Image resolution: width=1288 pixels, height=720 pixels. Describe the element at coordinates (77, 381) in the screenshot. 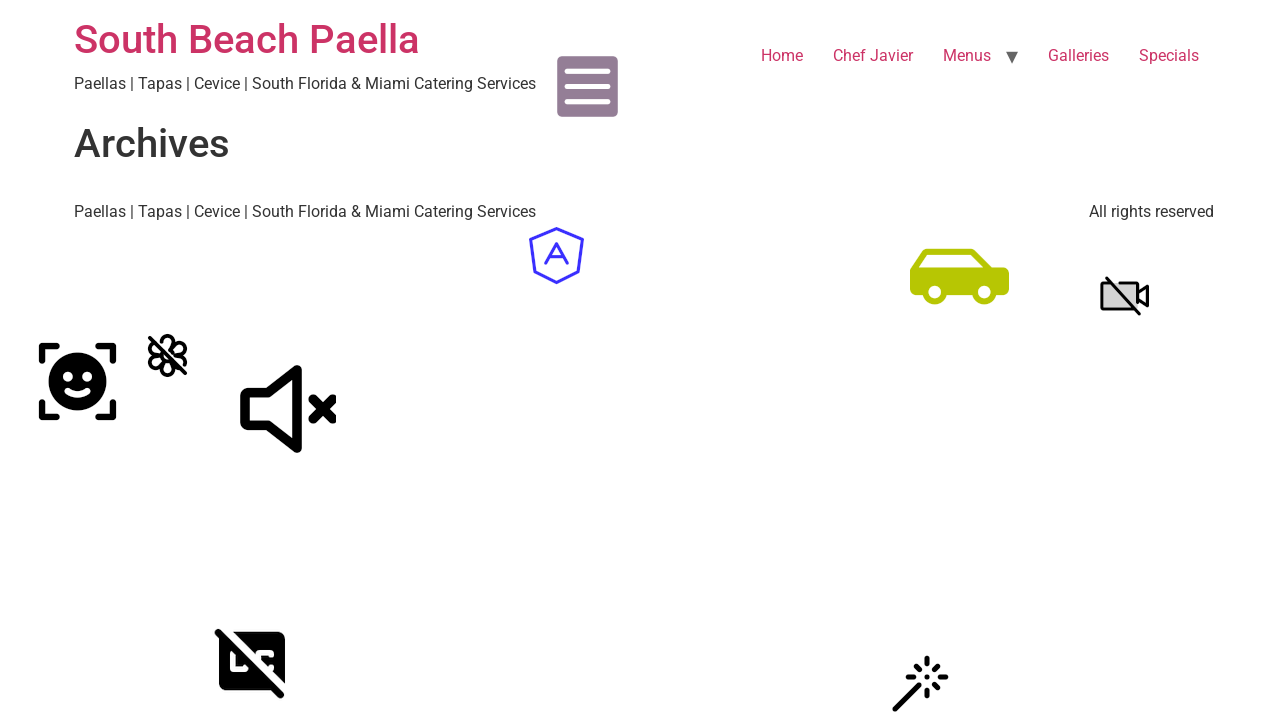

I see `scan face to unlock or authenticate` at that location.